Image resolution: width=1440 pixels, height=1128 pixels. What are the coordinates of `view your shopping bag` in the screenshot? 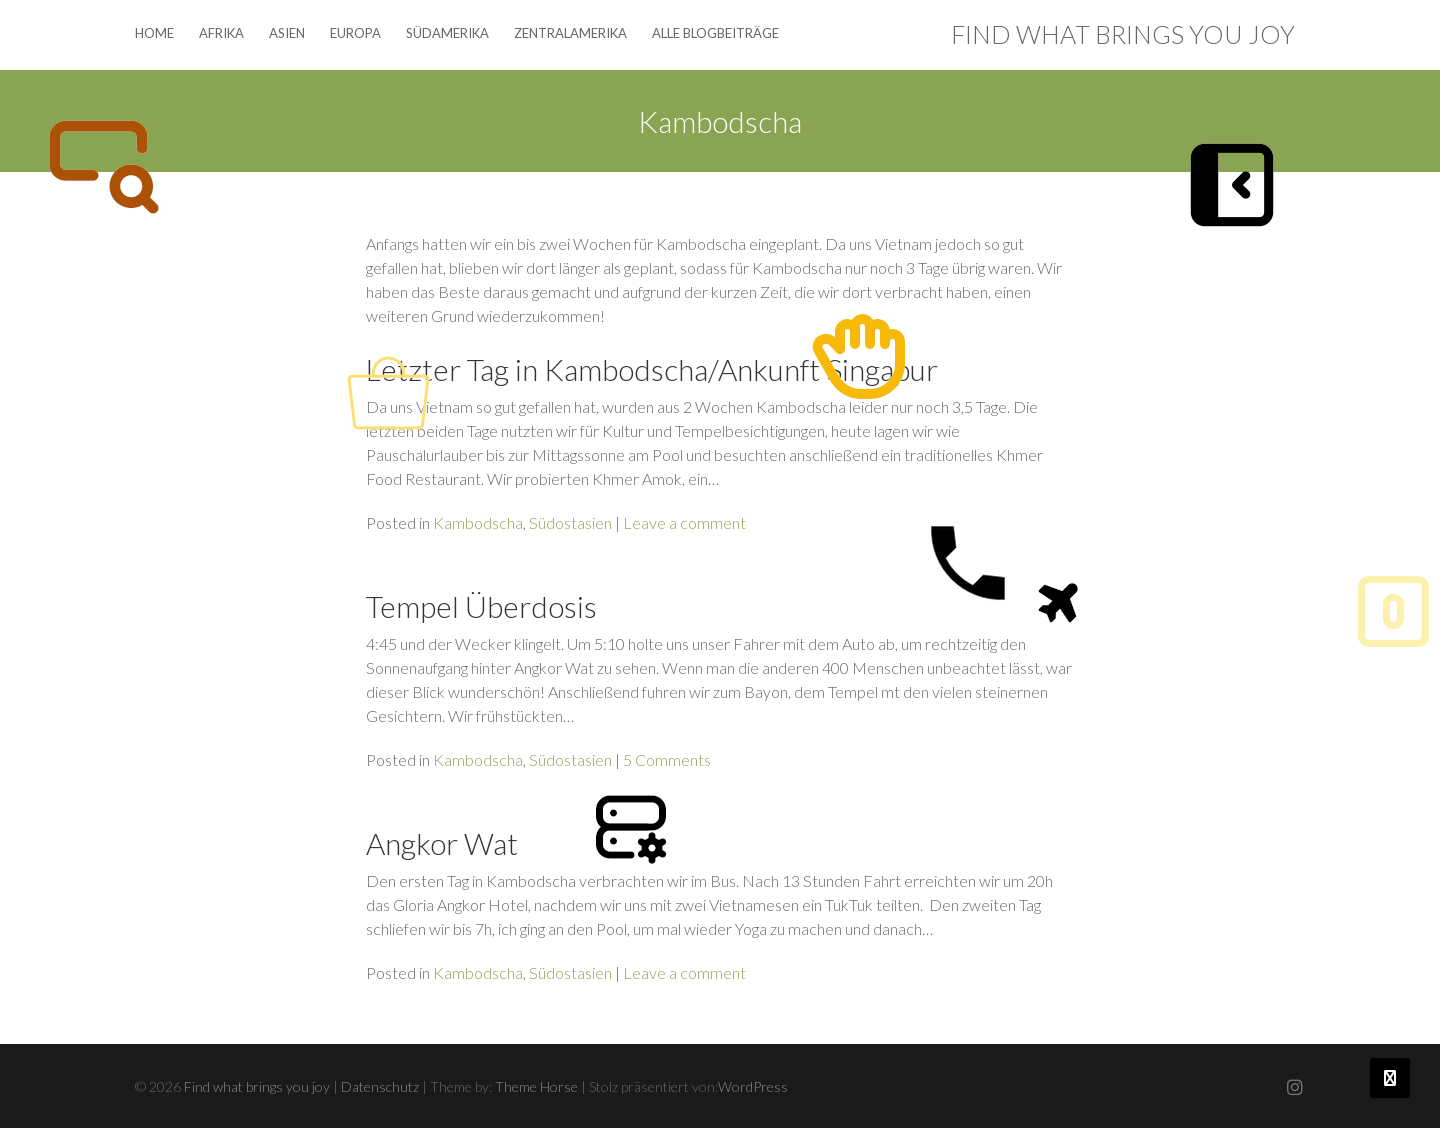 It's located at (388, 397).